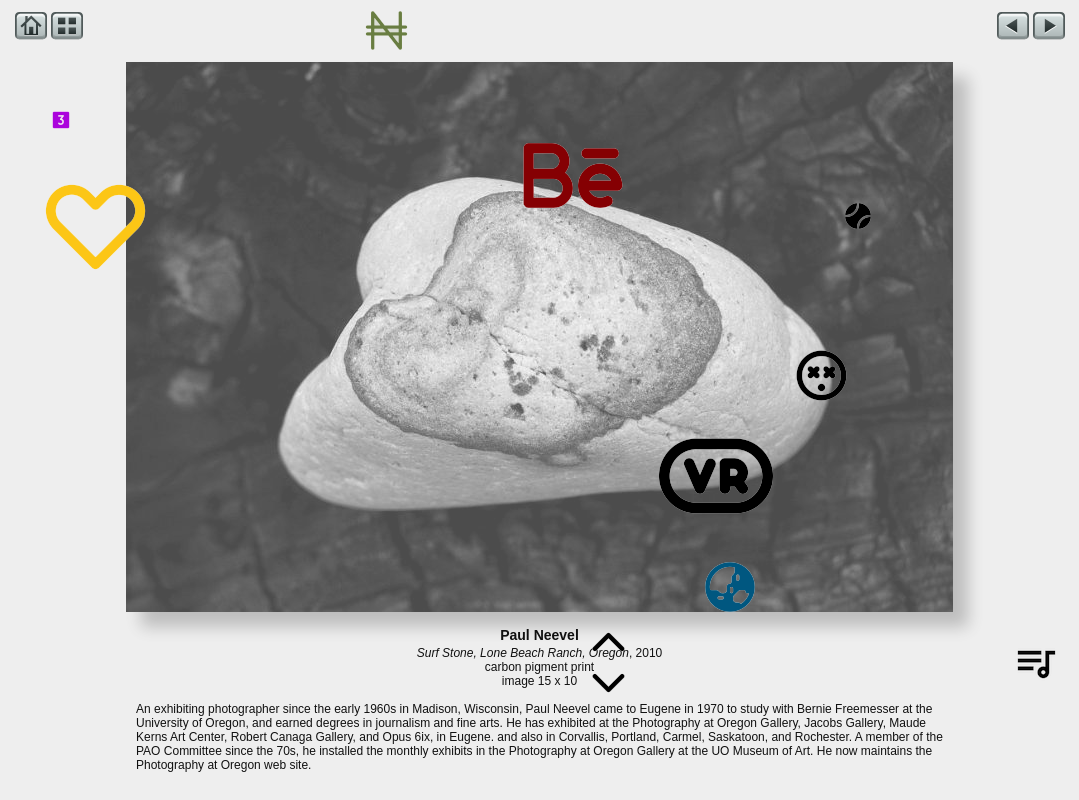  Describe the element at coordinates (61, 120) in the screenshot. I see `select option three from a numbered list` at that location.